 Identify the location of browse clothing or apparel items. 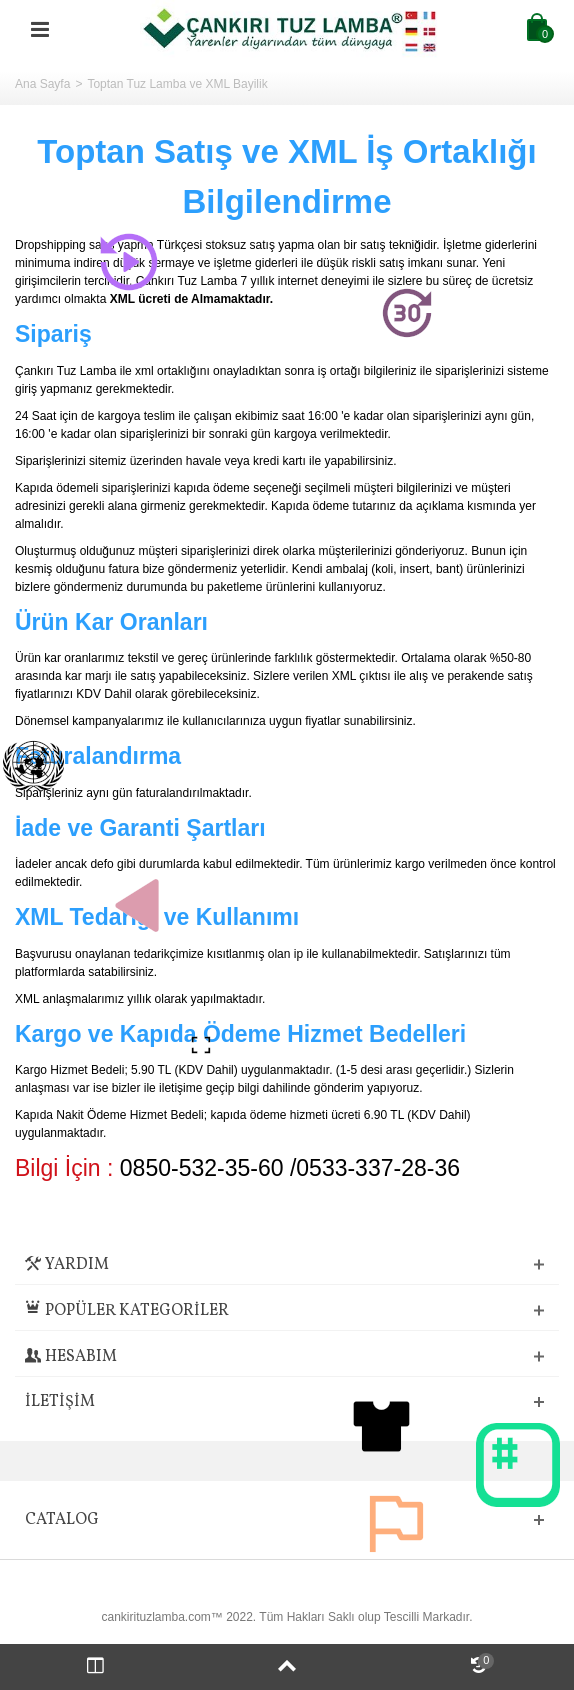
(381, 1426).